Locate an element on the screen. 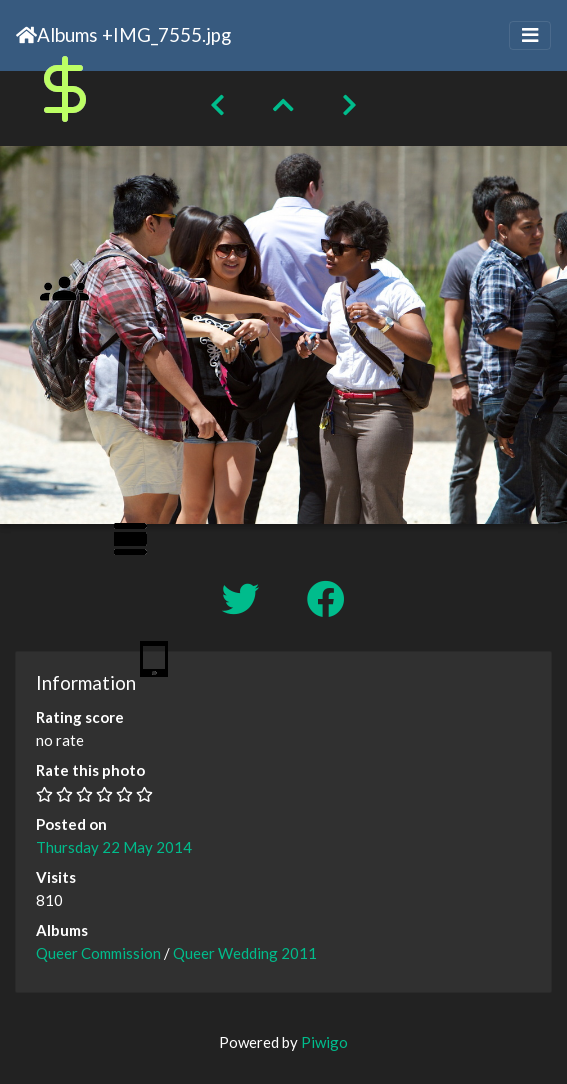 The width and height of the screenshot is (567, 1084). switch to day view in calendar is located at coordinates (131, 539).